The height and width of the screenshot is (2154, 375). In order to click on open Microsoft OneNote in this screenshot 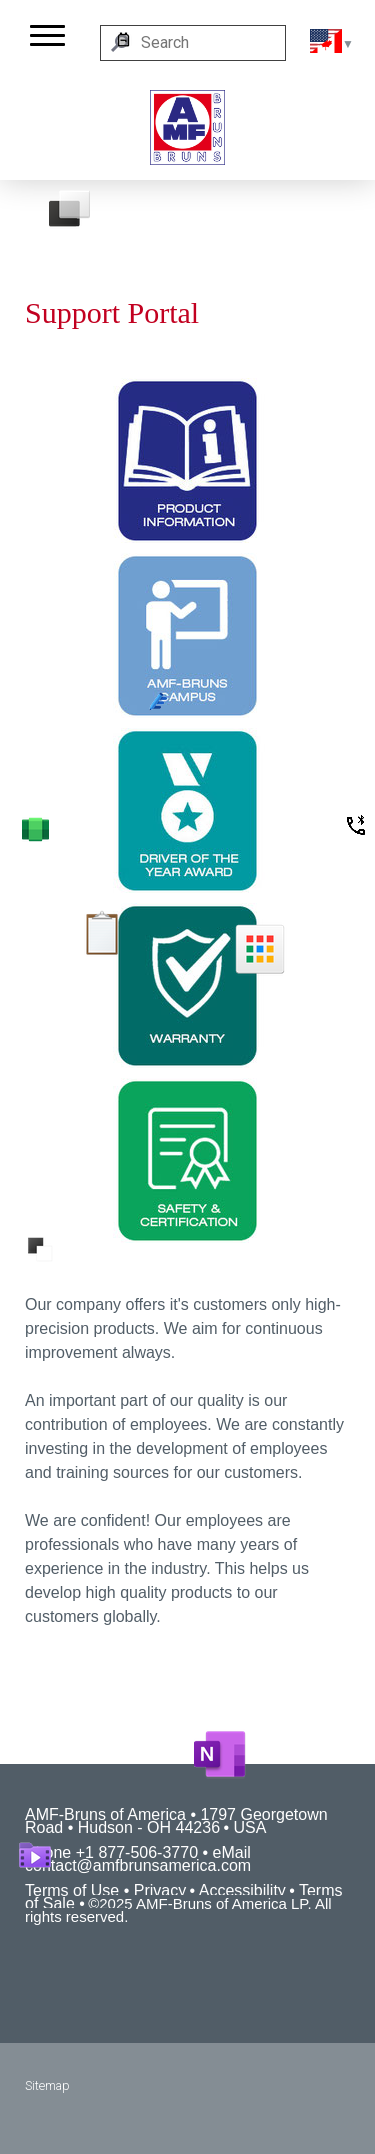, I will do `click(220, 1754)`.